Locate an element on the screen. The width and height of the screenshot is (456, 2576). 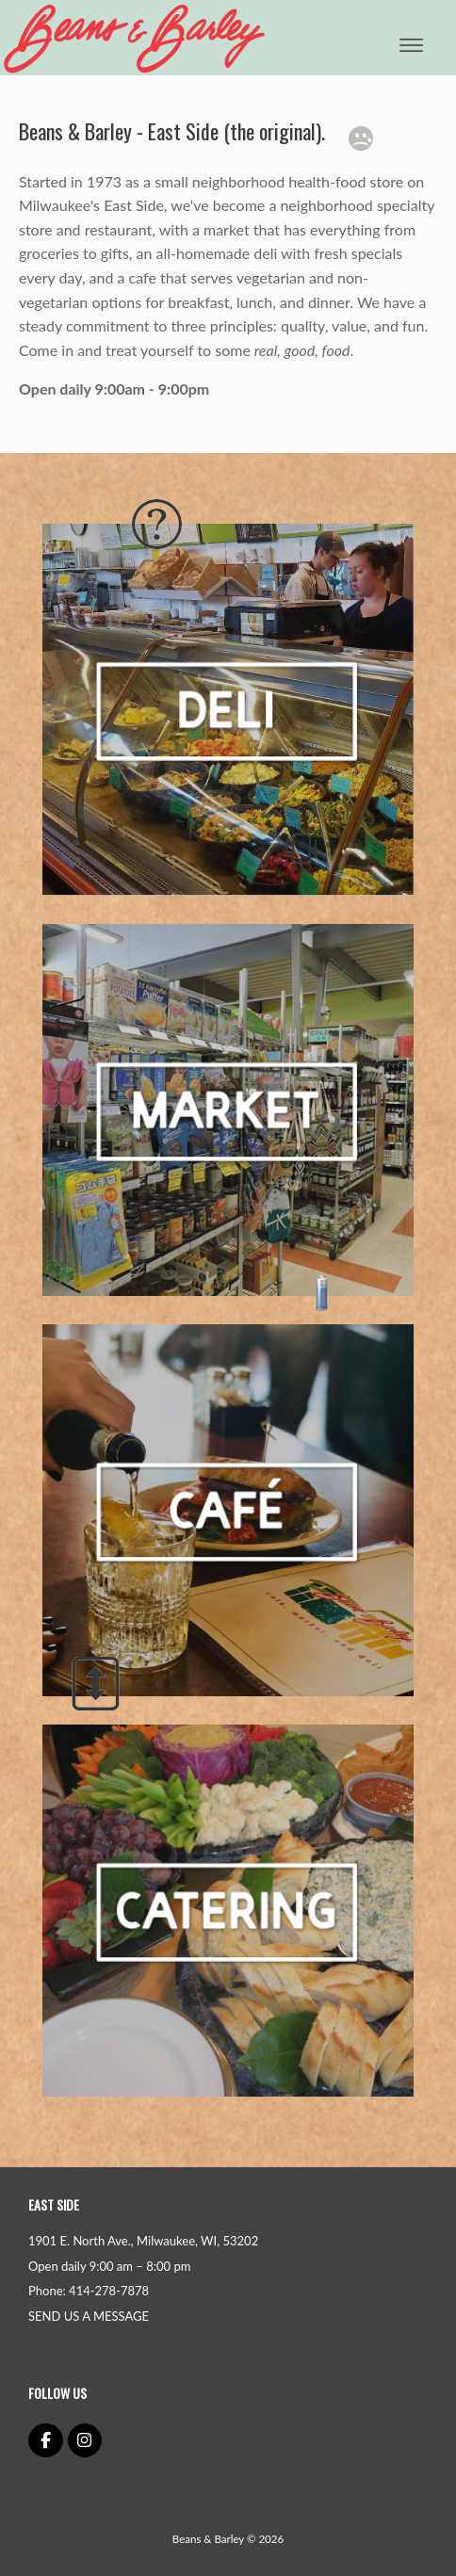
open transmission torrent client is located at coordinates (95, 1683).